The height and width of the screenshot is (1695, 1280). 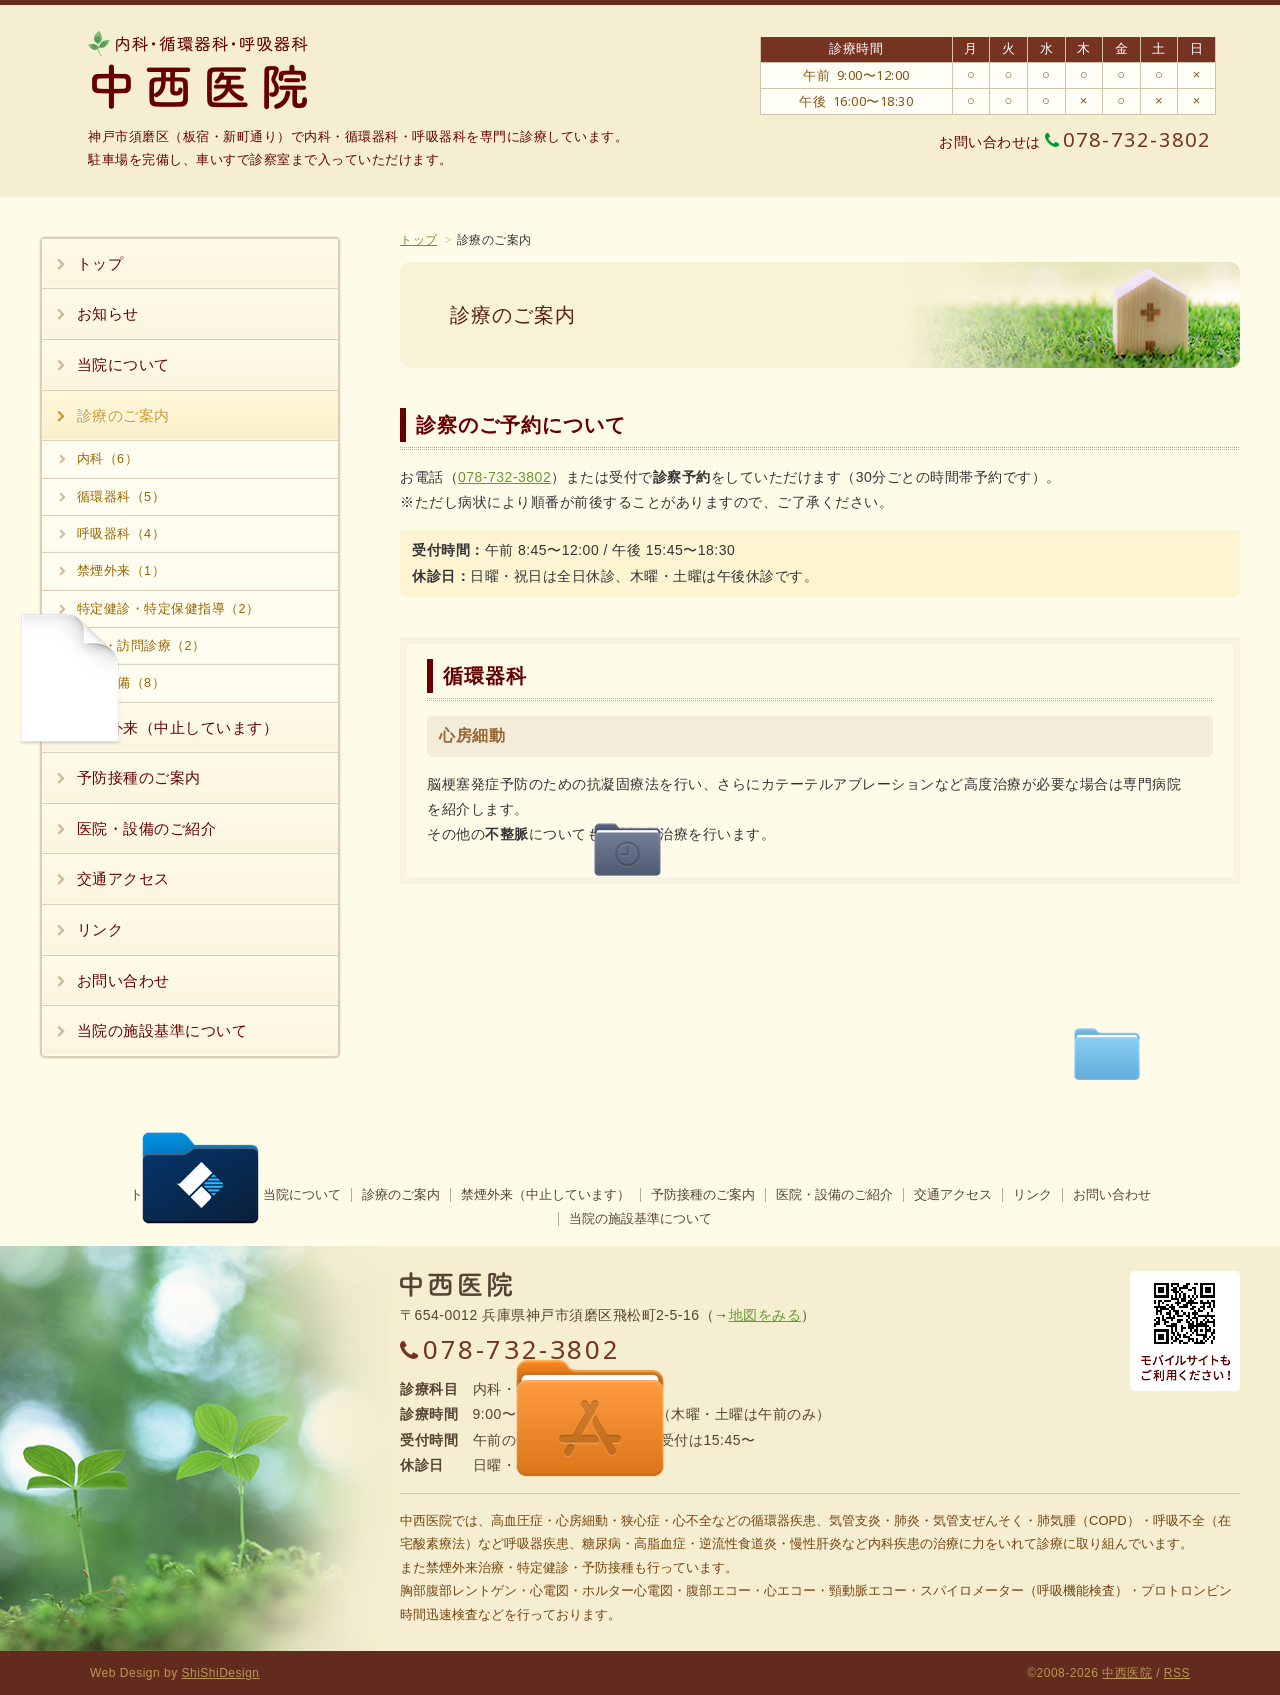 I want to click on open templates folder, so click(x=590, y=1418).